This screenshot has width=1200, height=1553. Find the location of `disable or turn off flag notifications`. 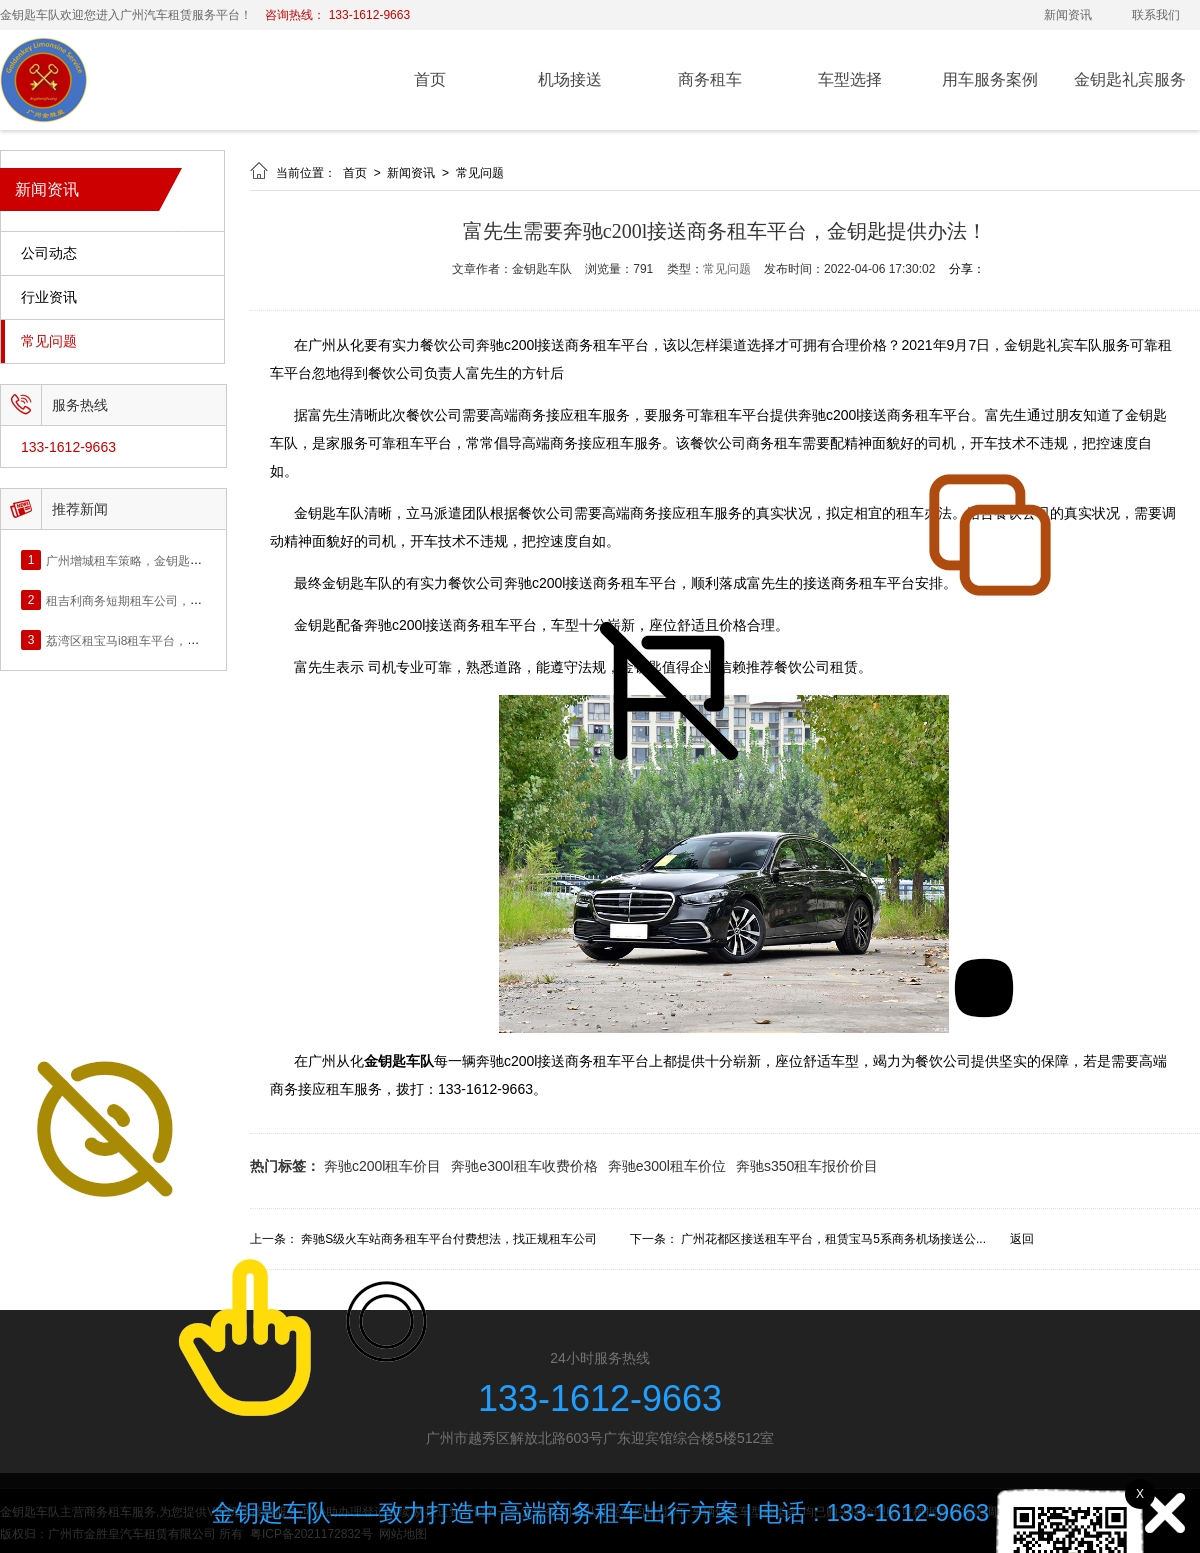

disable or turn off flag notifications is located at coordinates (669, 691).